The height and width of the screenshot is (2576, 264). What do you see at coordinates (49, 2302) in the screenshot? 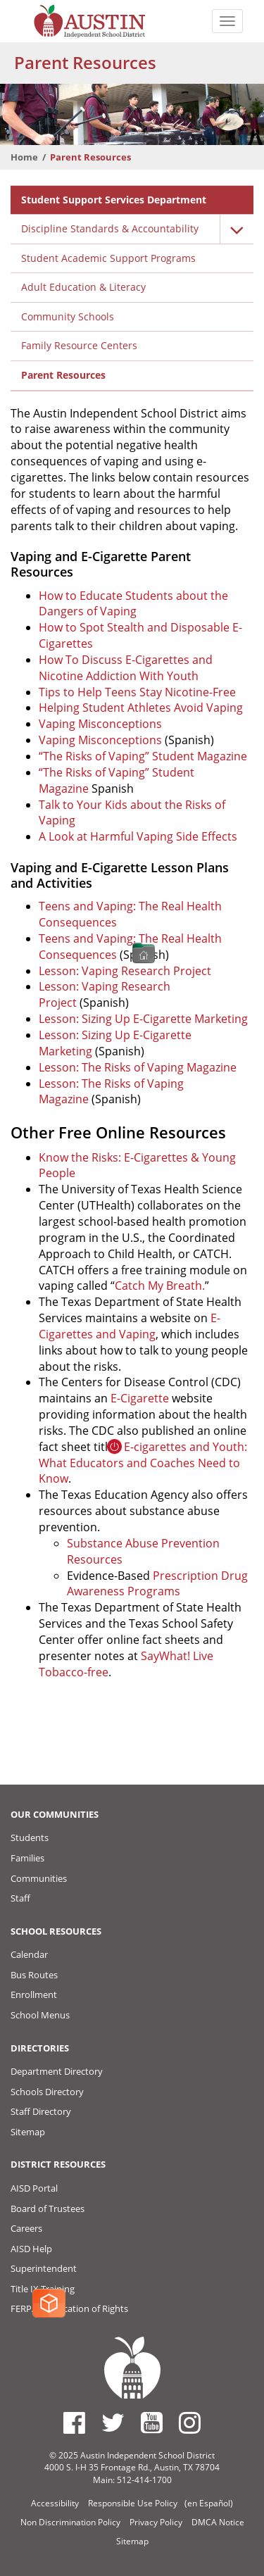
I see `open a 3ds format 3d model file` at bounding box center [49, 2302].